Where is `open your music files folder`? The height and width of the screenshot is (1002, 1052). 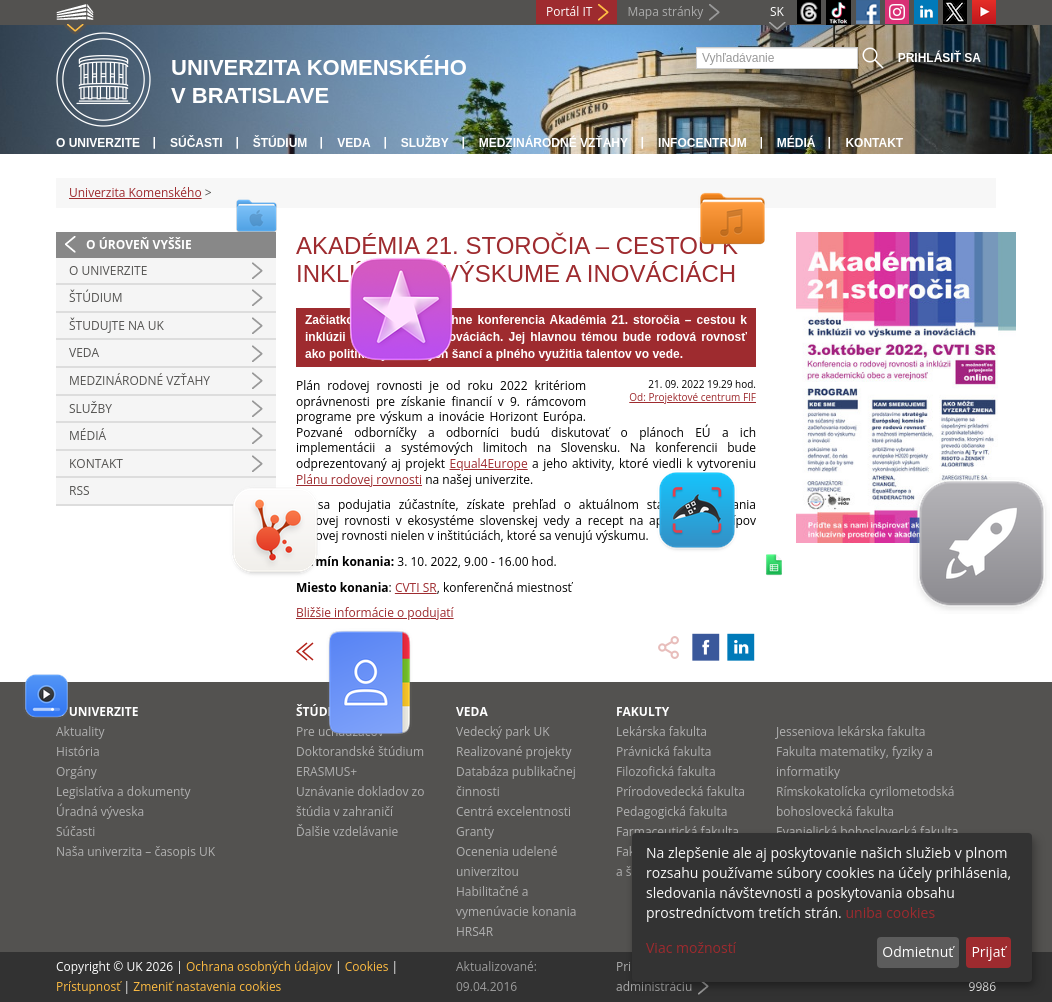
open your music files folder is located at coordinates (732, 218).